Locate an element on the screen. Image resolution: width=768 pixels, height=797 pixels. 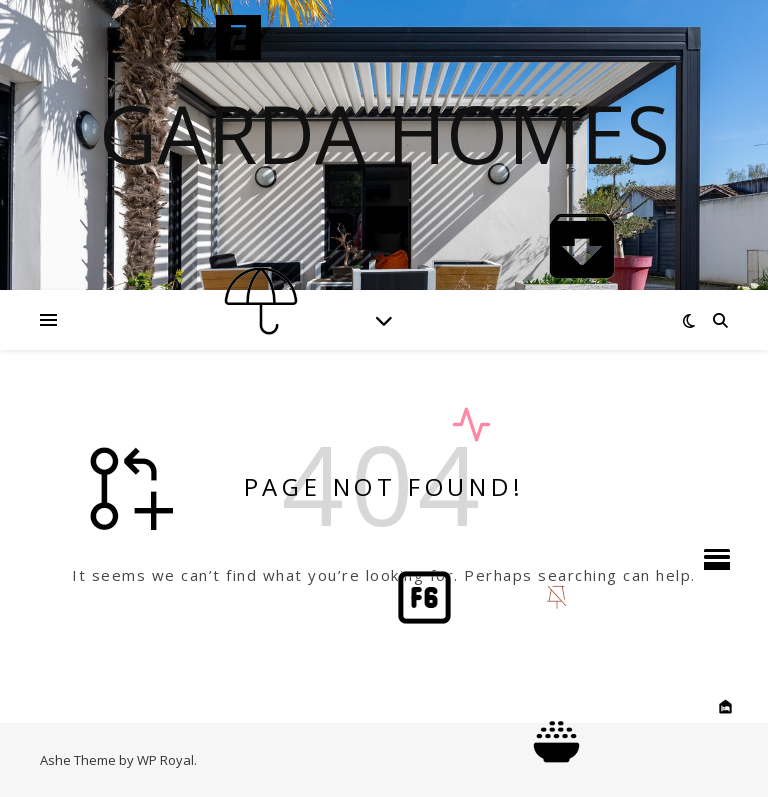
press F6 keyboard shortcut is located at coordinates (424, 597).